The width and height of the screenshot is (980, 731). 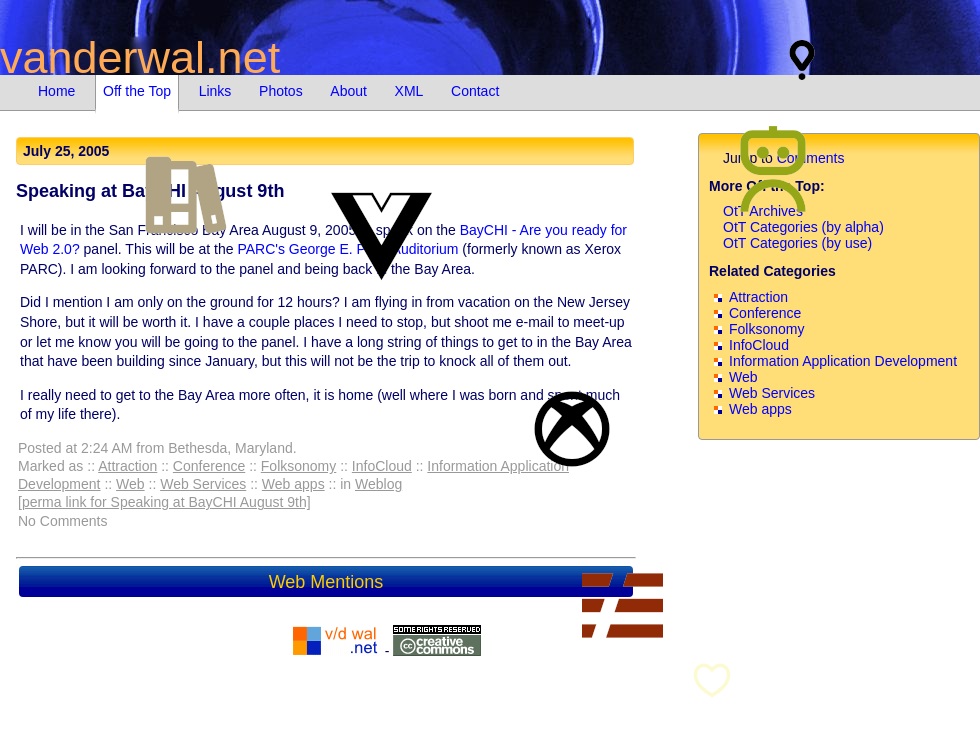 What do you see at coordinates (184, 195) in the screenshot?
I see `access your library or collection` at bounding box center [184, 195].